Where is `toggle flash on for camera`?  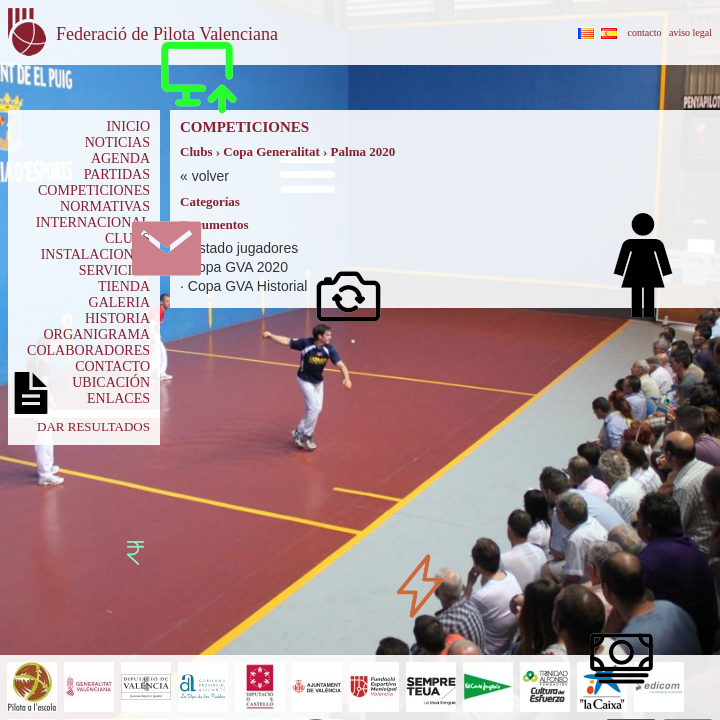 toggle flash on for camera is located at coordinates (420, 586).